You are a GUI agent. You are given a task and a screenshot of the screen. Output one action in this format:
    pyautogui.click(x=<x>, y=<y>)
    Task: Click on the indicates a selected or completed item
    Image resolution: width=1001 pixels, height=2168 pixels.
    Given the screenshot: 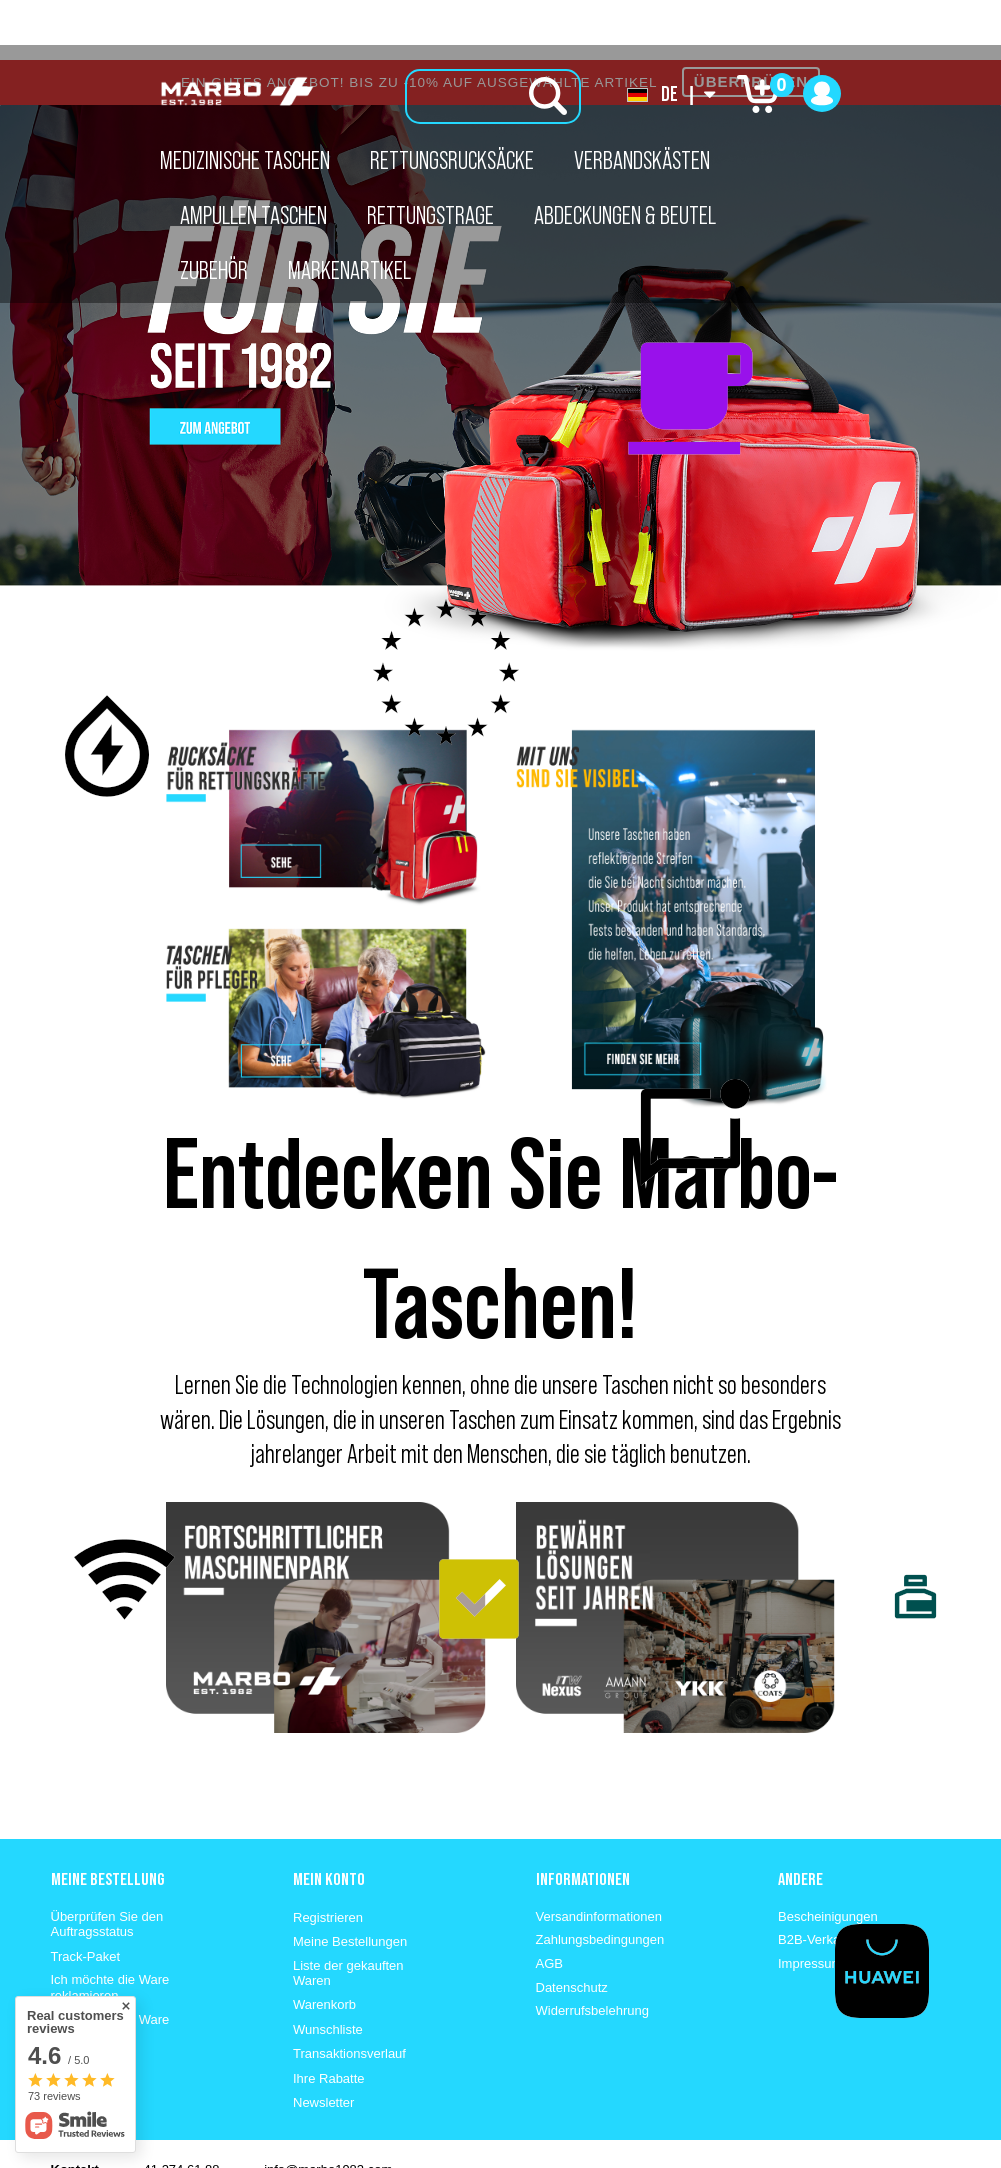 What is the action you would take?
    pyautogui.click(x=479, y=1599)
    